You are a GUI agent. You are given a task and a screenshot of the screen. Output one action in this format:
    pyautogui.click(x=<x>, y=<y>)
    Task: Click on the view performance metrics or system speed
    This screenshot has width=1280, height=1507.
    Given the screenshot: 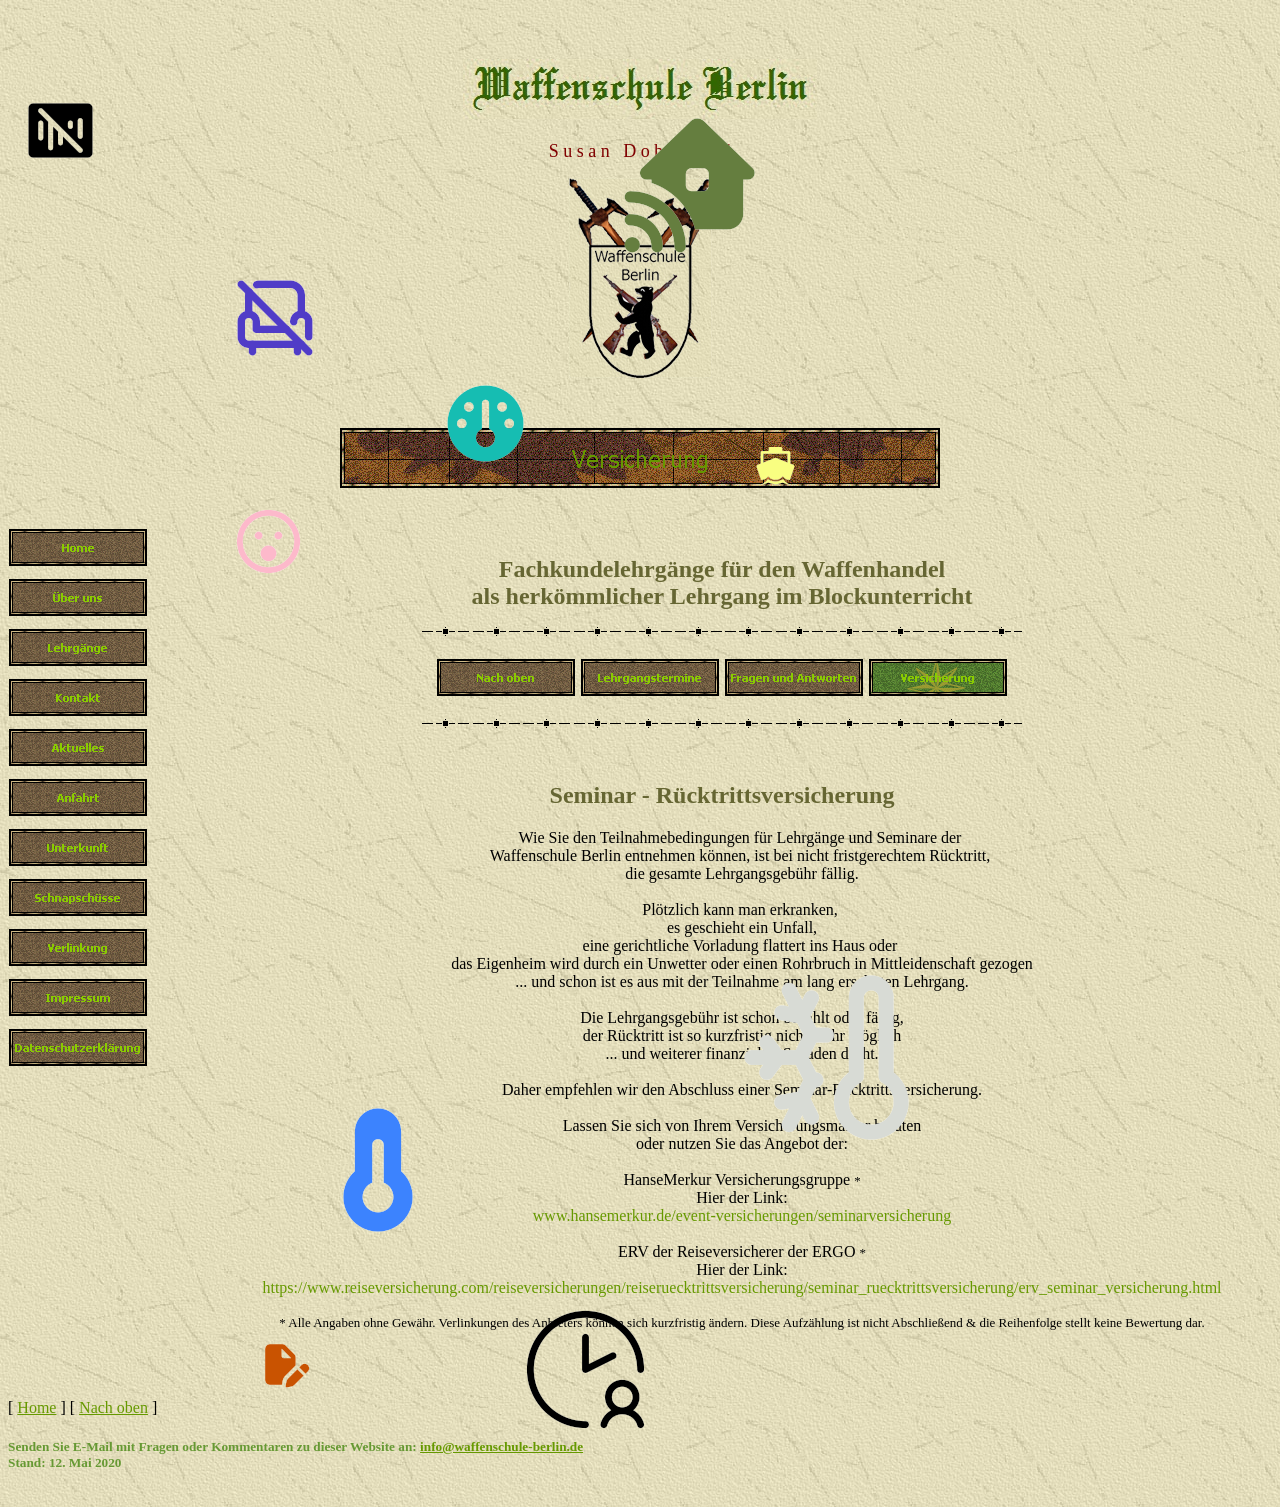 What is the action you would take?
    pyautogui.click(x=485, y=423)
    